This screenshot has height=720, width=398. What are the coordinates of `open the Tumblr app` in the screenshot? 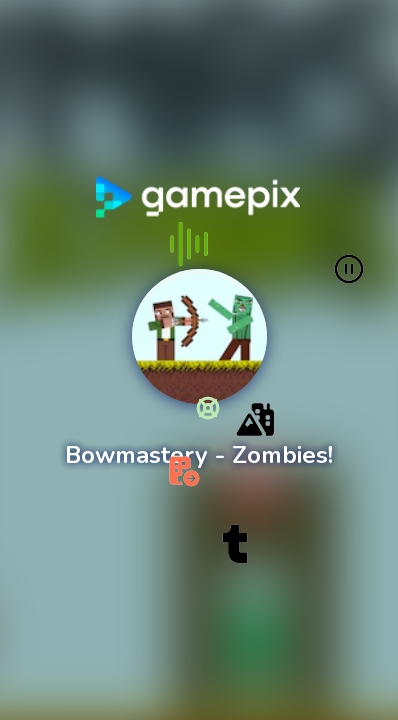 It's located at (235, 544).